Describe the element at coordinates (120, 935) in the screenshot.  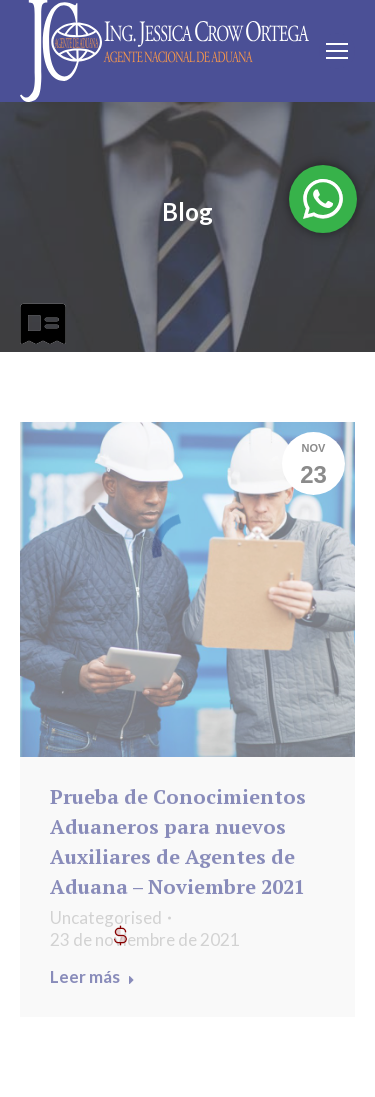
I see `view pricing or payment options` at that location.